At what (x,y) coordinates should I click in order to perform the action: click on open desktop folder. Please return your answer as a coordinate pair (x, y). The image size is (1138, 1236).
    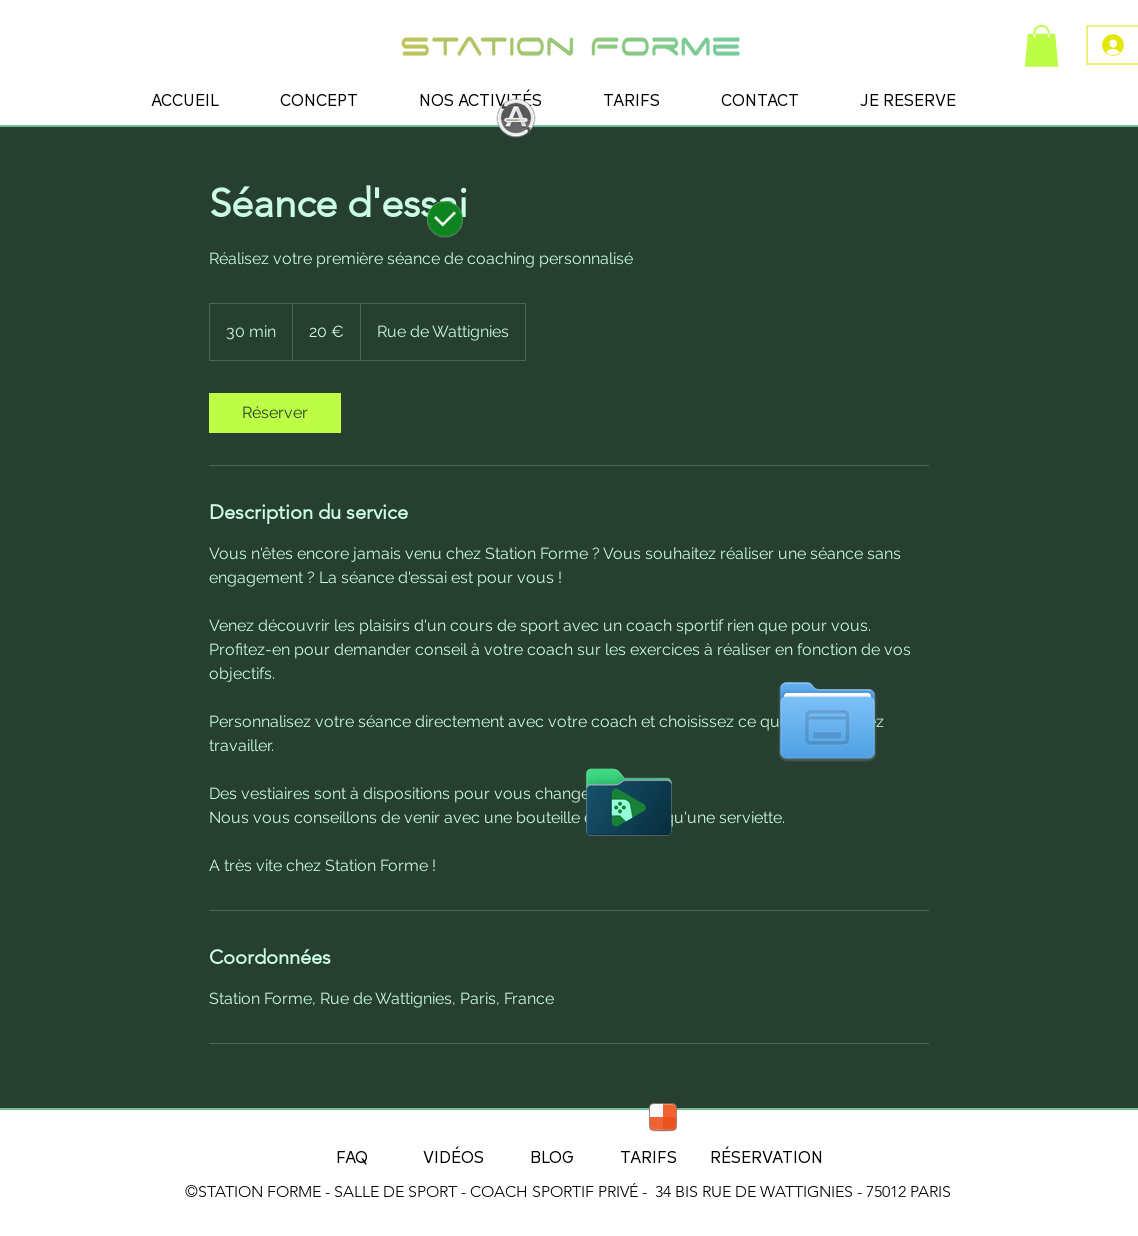
    Looking at the image, I should click on (827, 720).